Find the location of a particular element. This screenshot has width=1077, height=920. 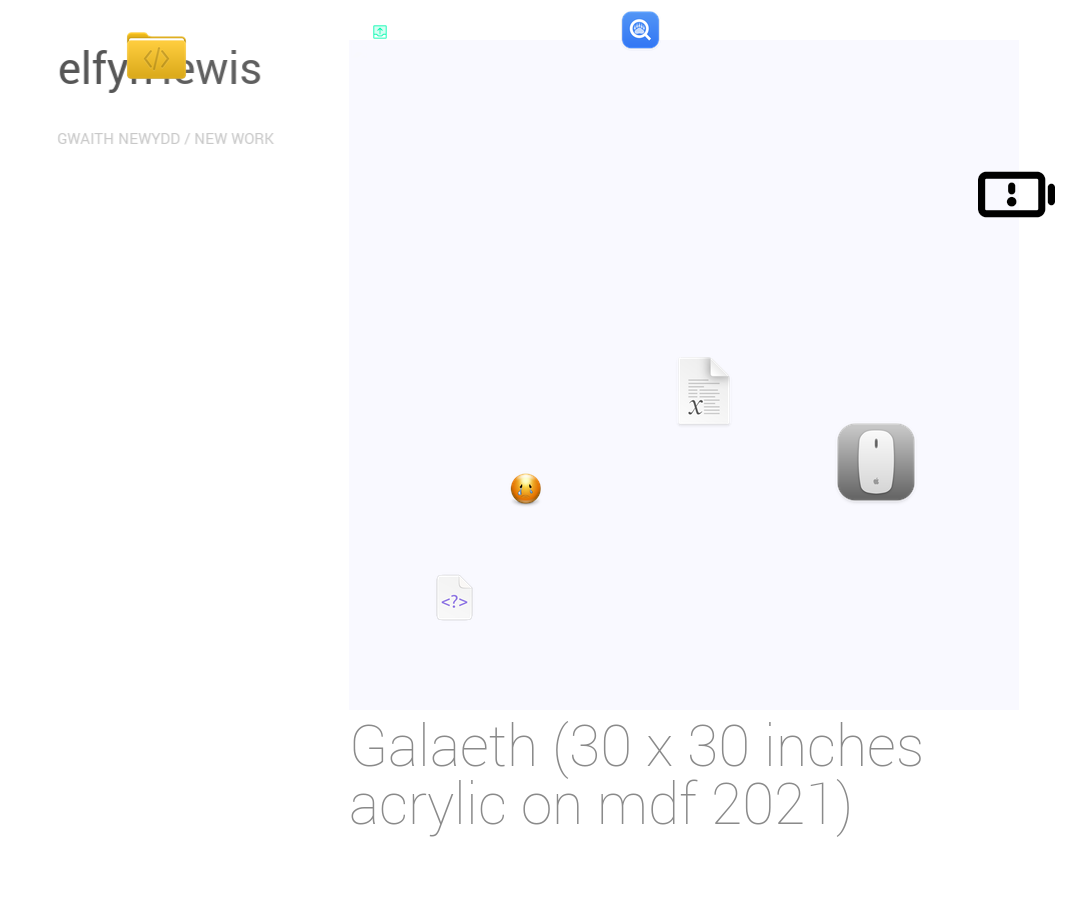

indicates low battery warning is located at coordinates (1016, 194).